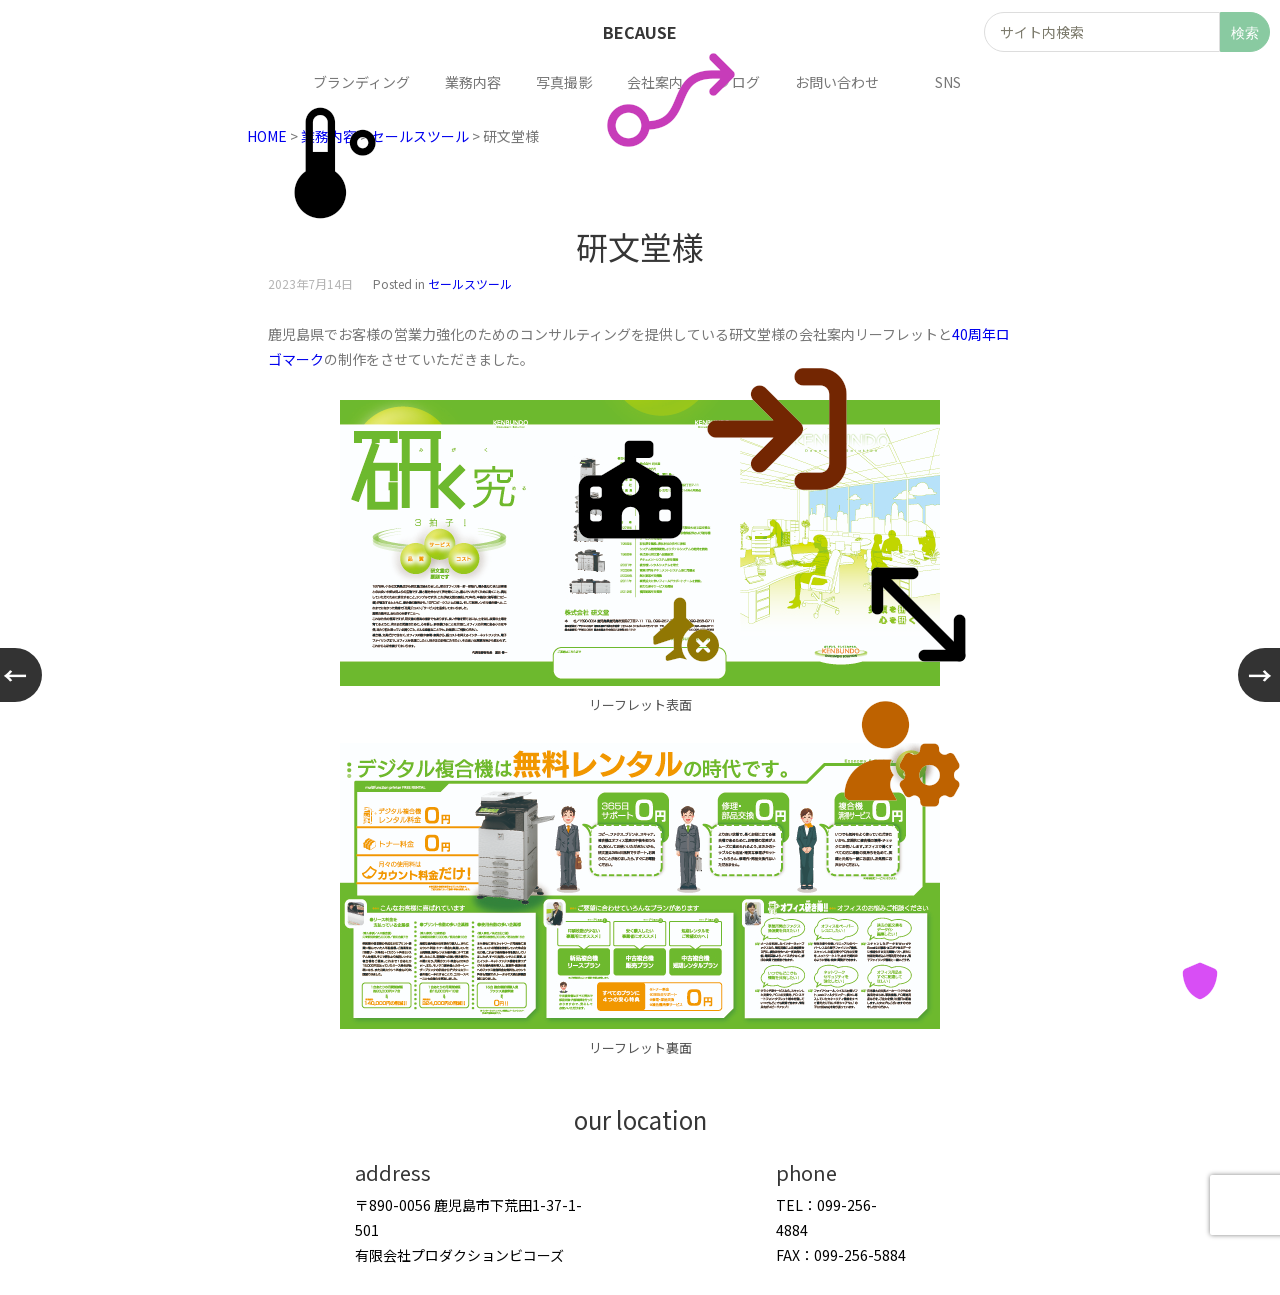 This screenshot has height=1295, width=1280. What do you see at coordinates (1200, 981) in the screenshot?
I see `security or protection settings` at bounding box center [1200, 981].